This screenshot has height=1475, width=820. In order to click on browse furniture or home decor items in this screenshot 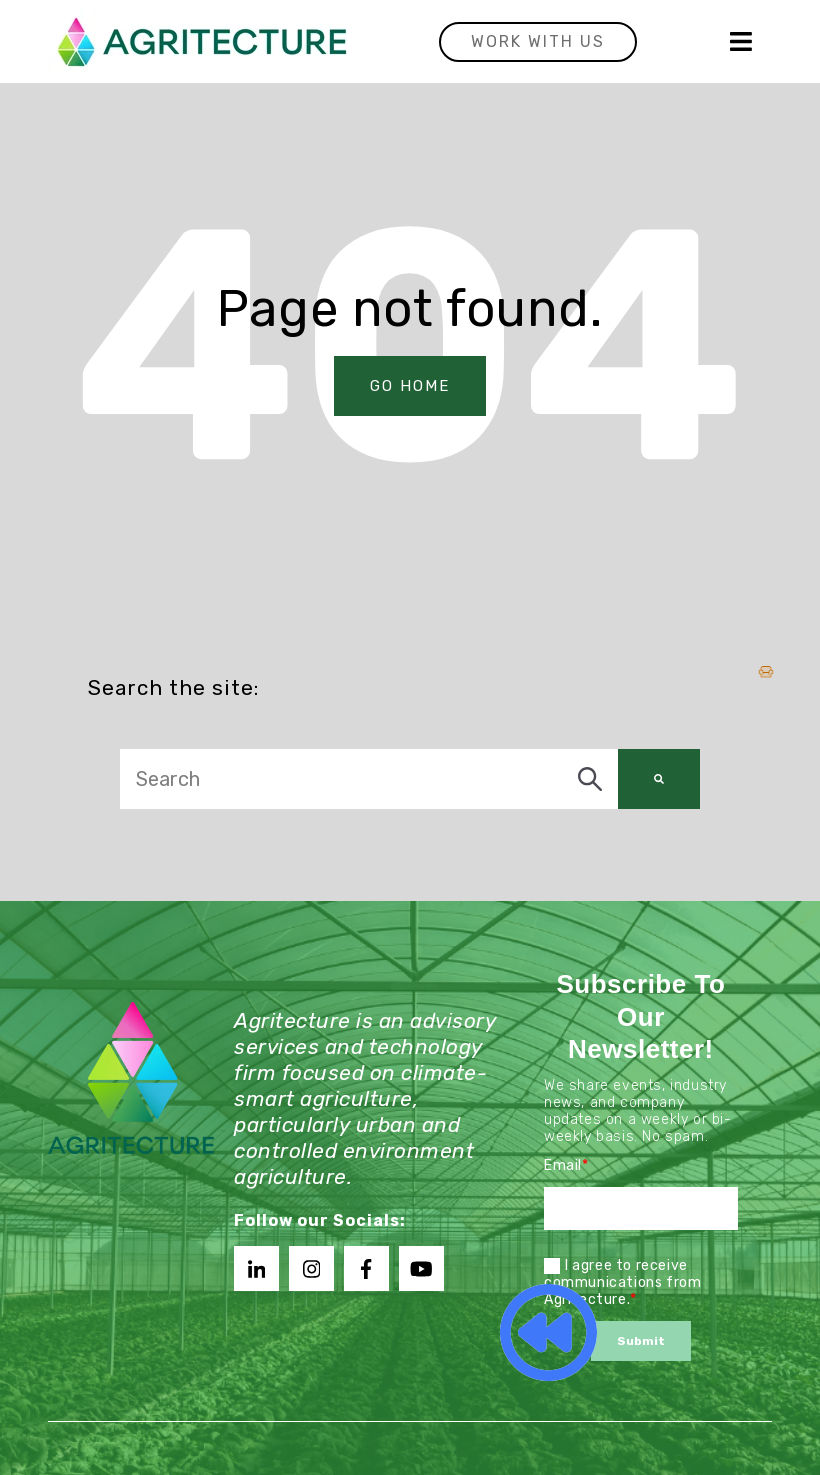, I will do `click(766, 672)`.